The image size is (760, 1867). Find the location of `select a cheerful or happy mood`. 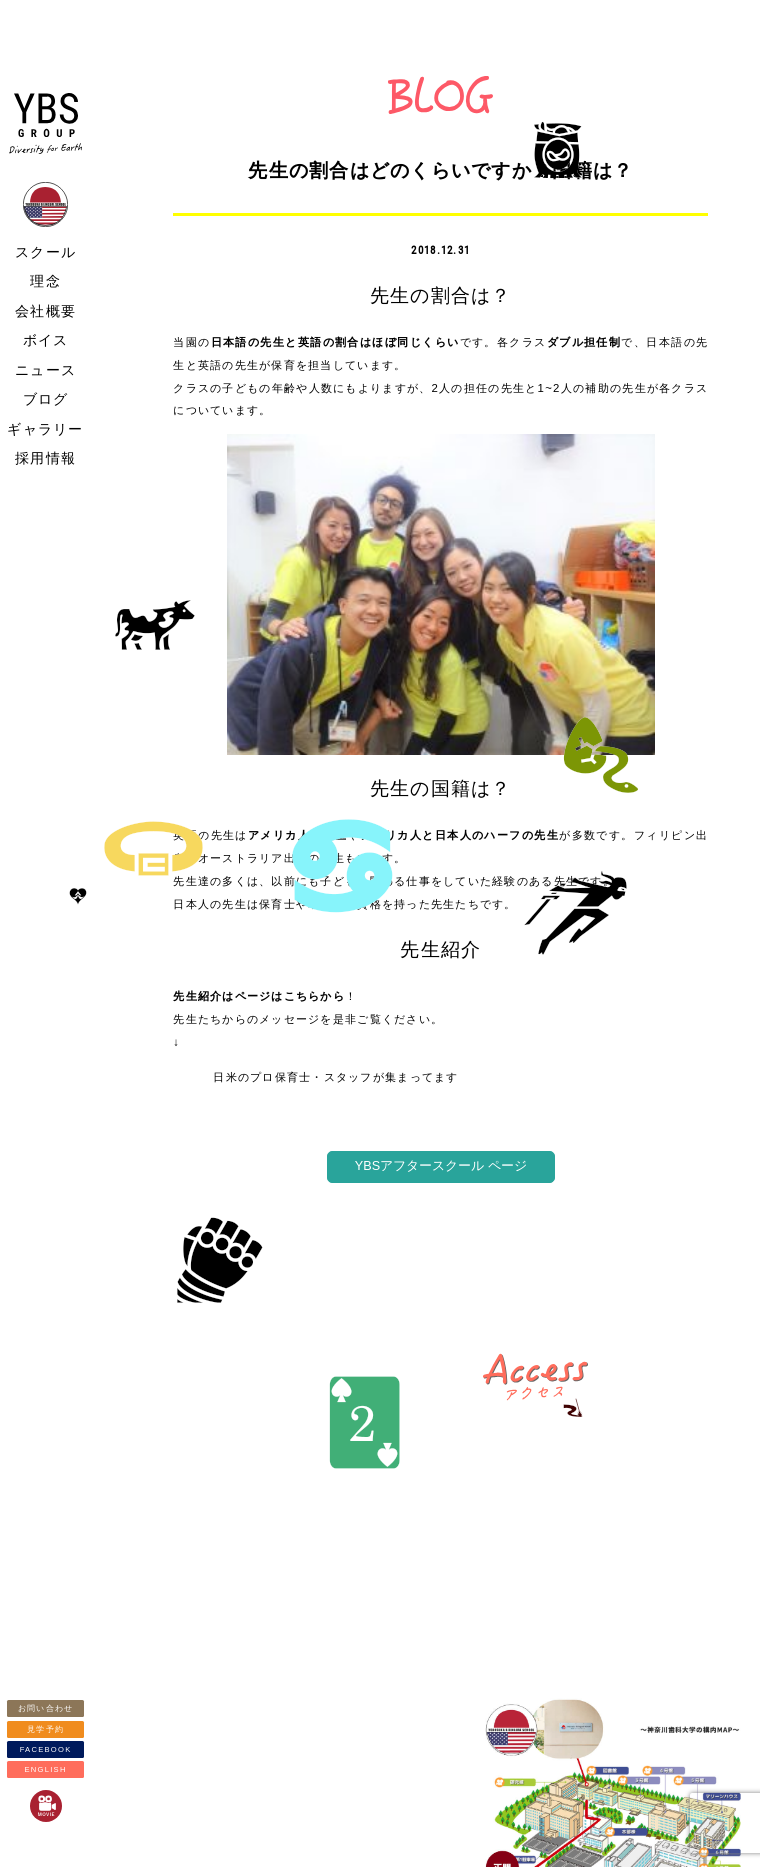

select a cheerful or happy mood is located at coordinates (78, 896).